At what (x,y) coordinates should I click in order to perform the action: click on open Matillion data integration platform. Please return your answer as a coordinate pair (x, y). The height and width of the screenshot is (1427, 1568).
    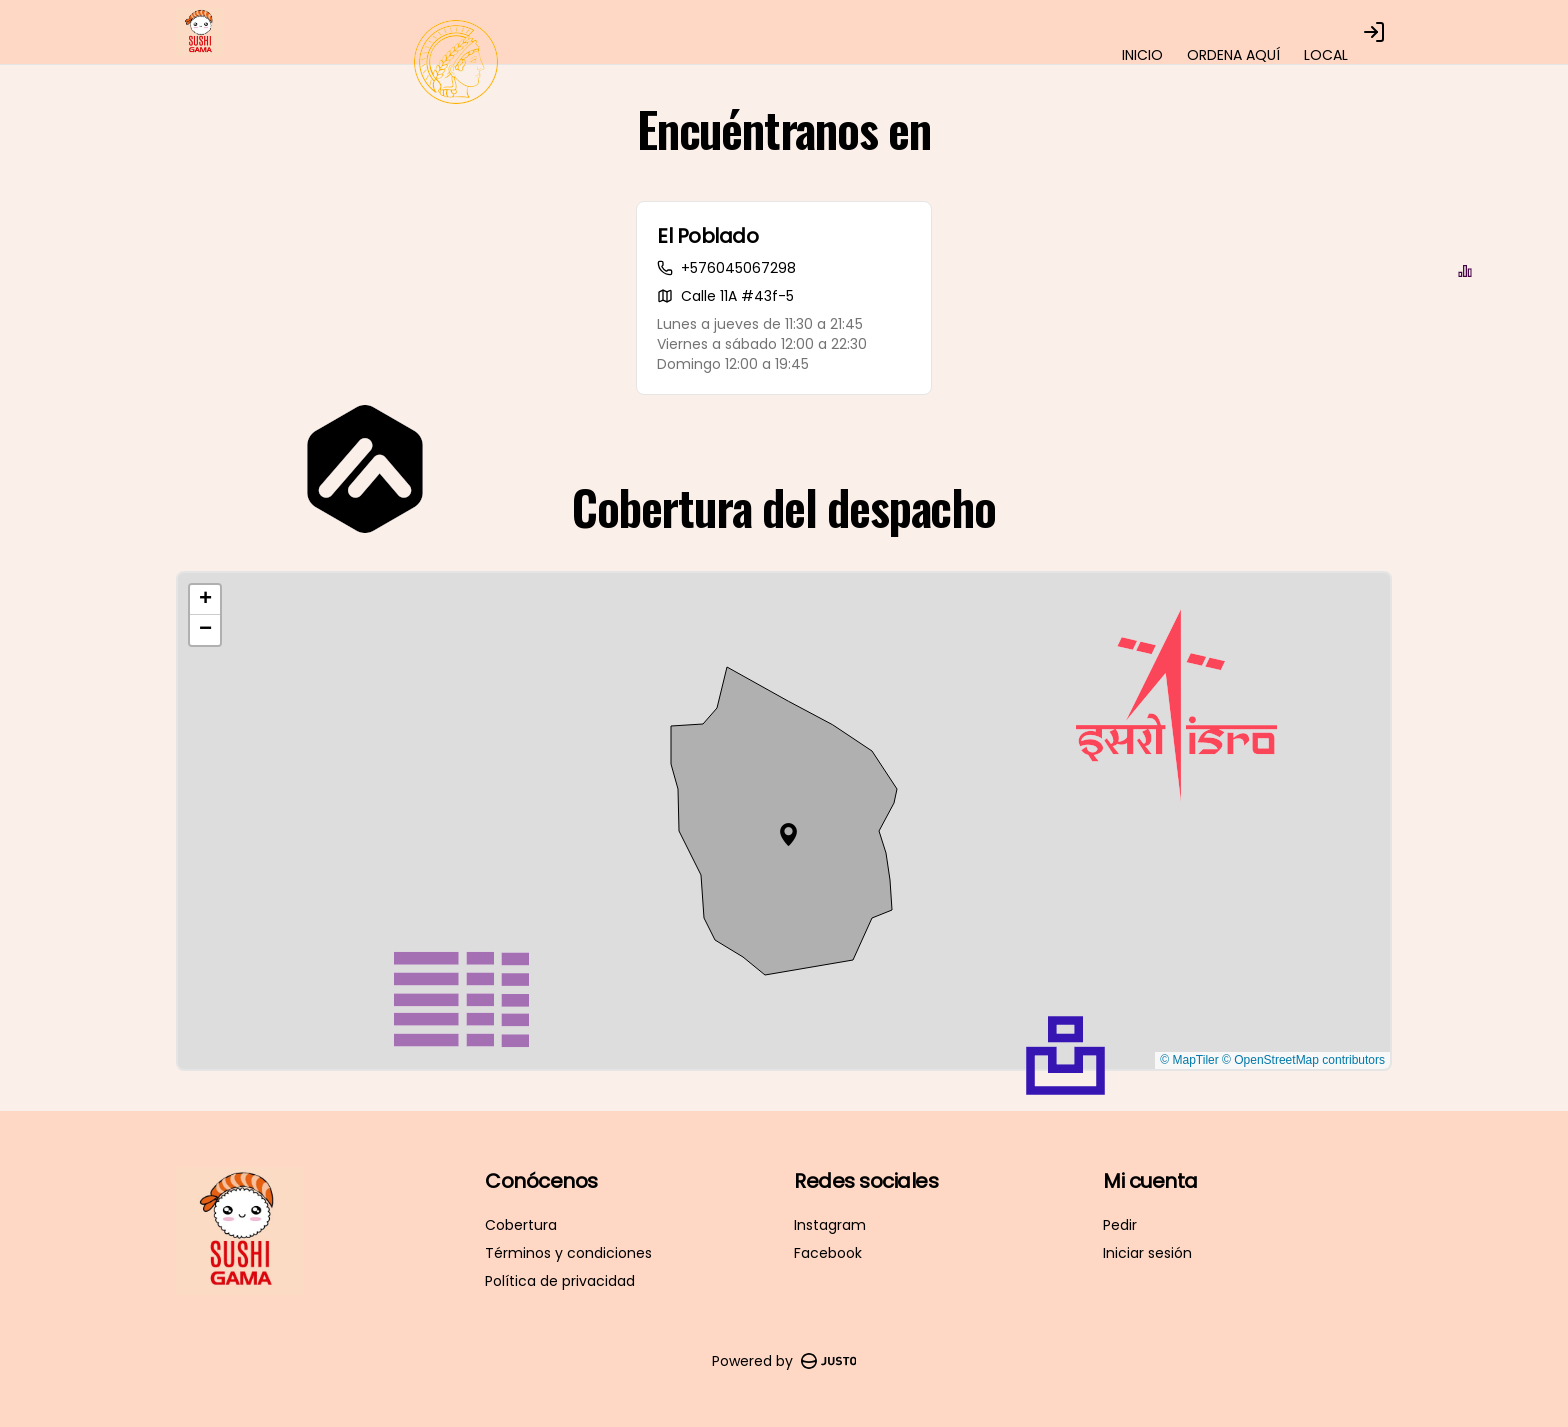
    Looking at the image, I should click on (365, 469).